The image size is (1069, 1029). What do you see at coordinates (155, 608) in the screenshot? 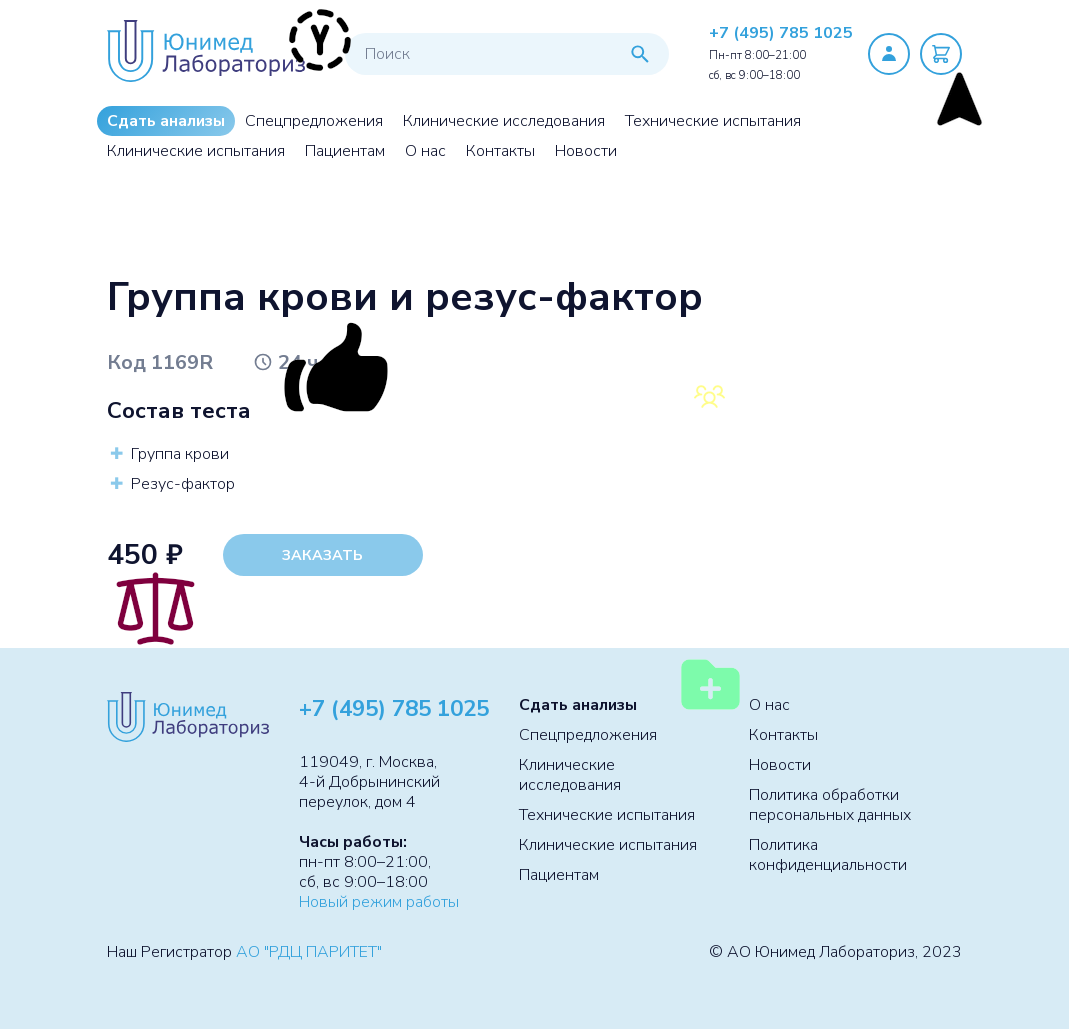
I see `access legal or terms of service information` at bounding box center [155, 608].